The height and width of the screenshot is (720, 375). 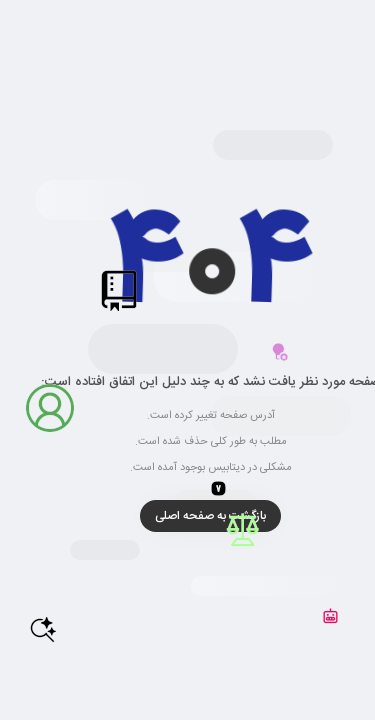 I want to click on search with AI-powered suggestions, so click(x=42, y=630).